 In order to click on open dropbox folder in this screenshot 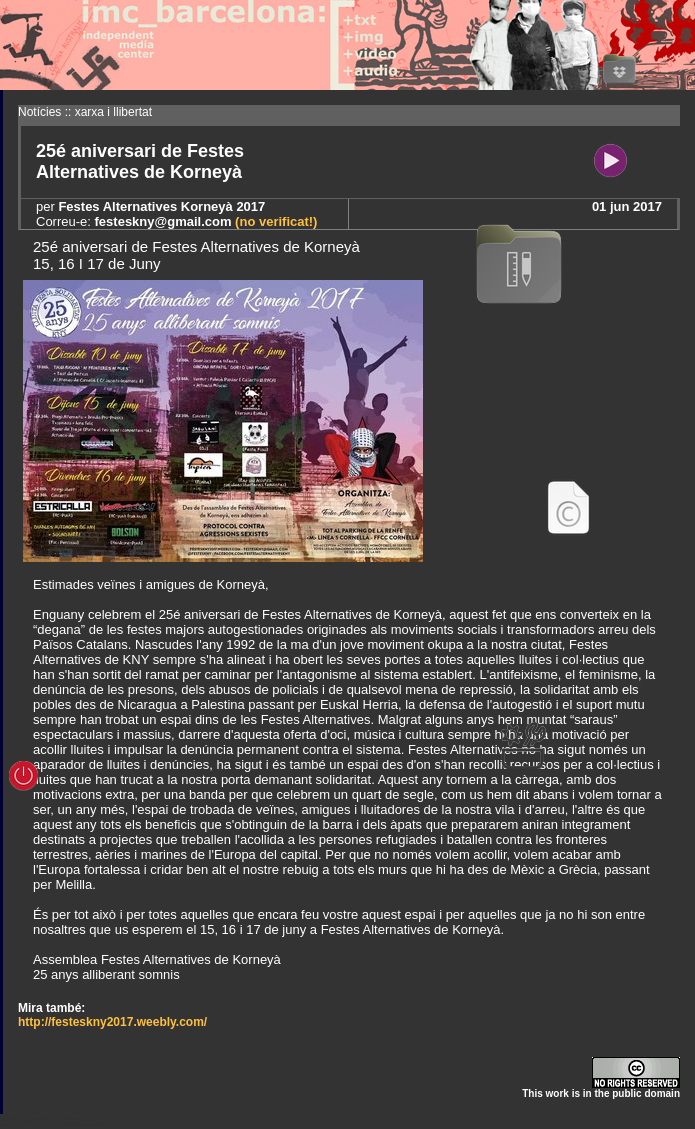, I will do `click(619, 68)`.